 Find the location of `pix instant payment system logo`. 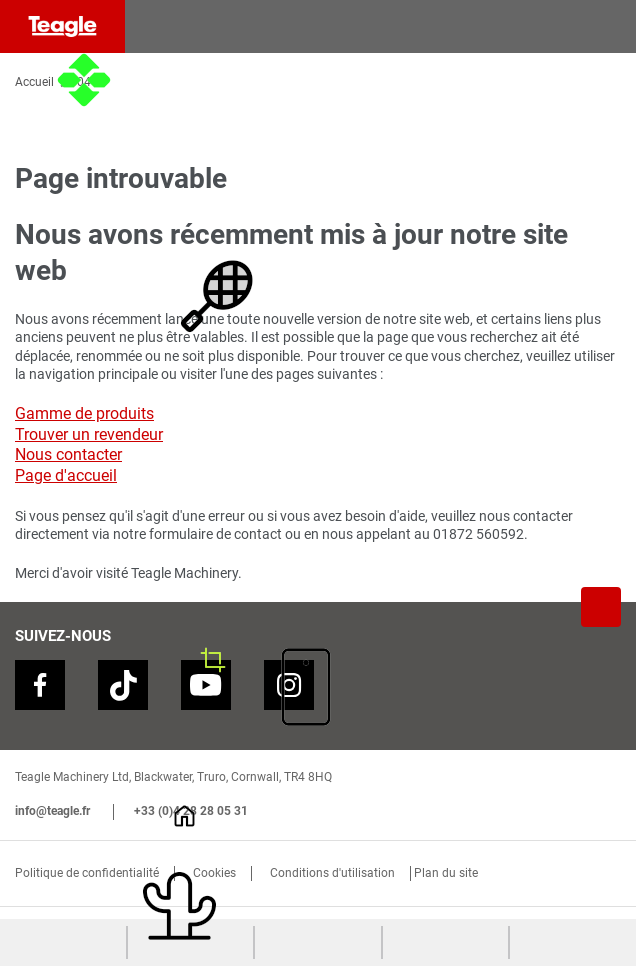

pix instant payment system logo is located at coordinates (84, 80).